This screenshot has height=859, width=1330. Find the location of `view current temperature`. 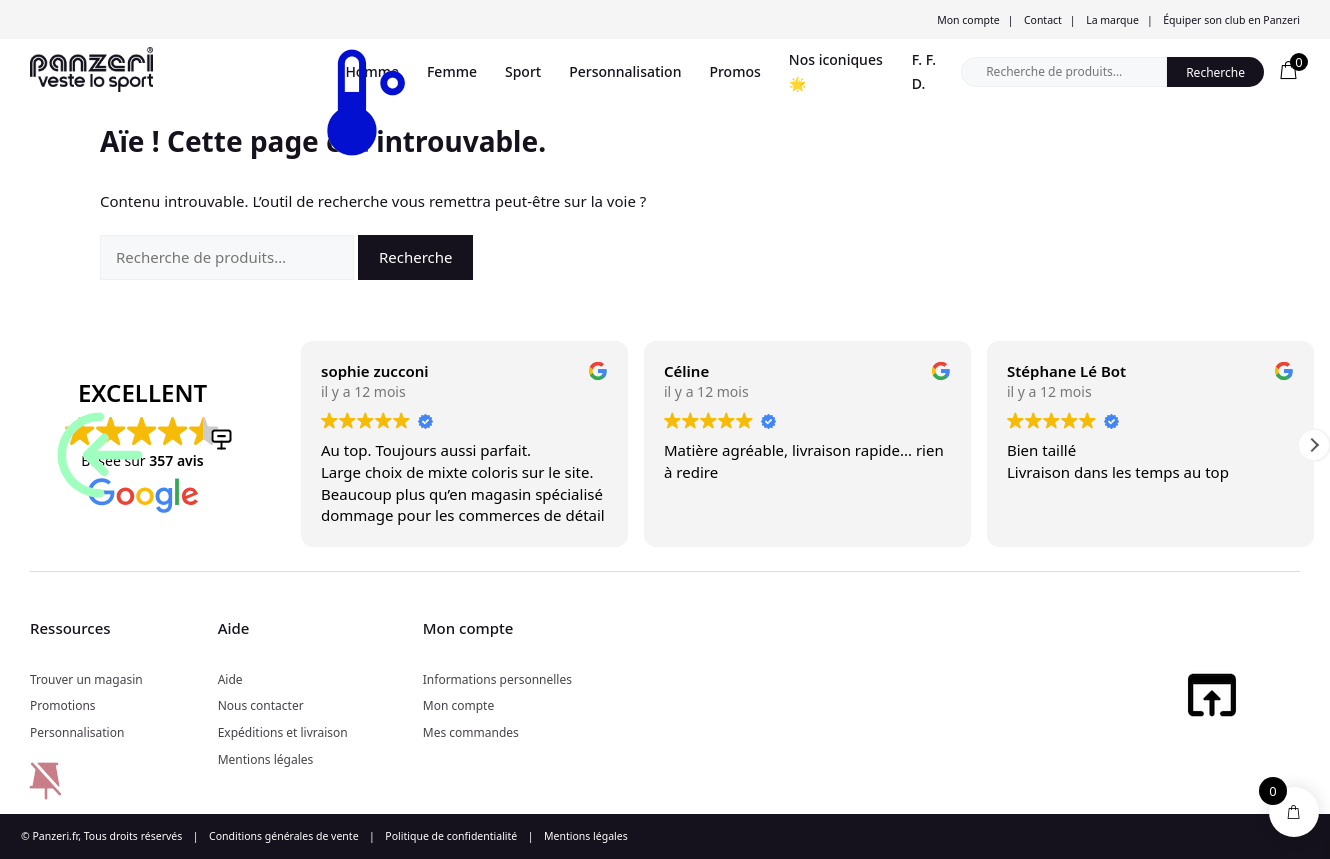

view current temperature is located at coordinates (355, 102).